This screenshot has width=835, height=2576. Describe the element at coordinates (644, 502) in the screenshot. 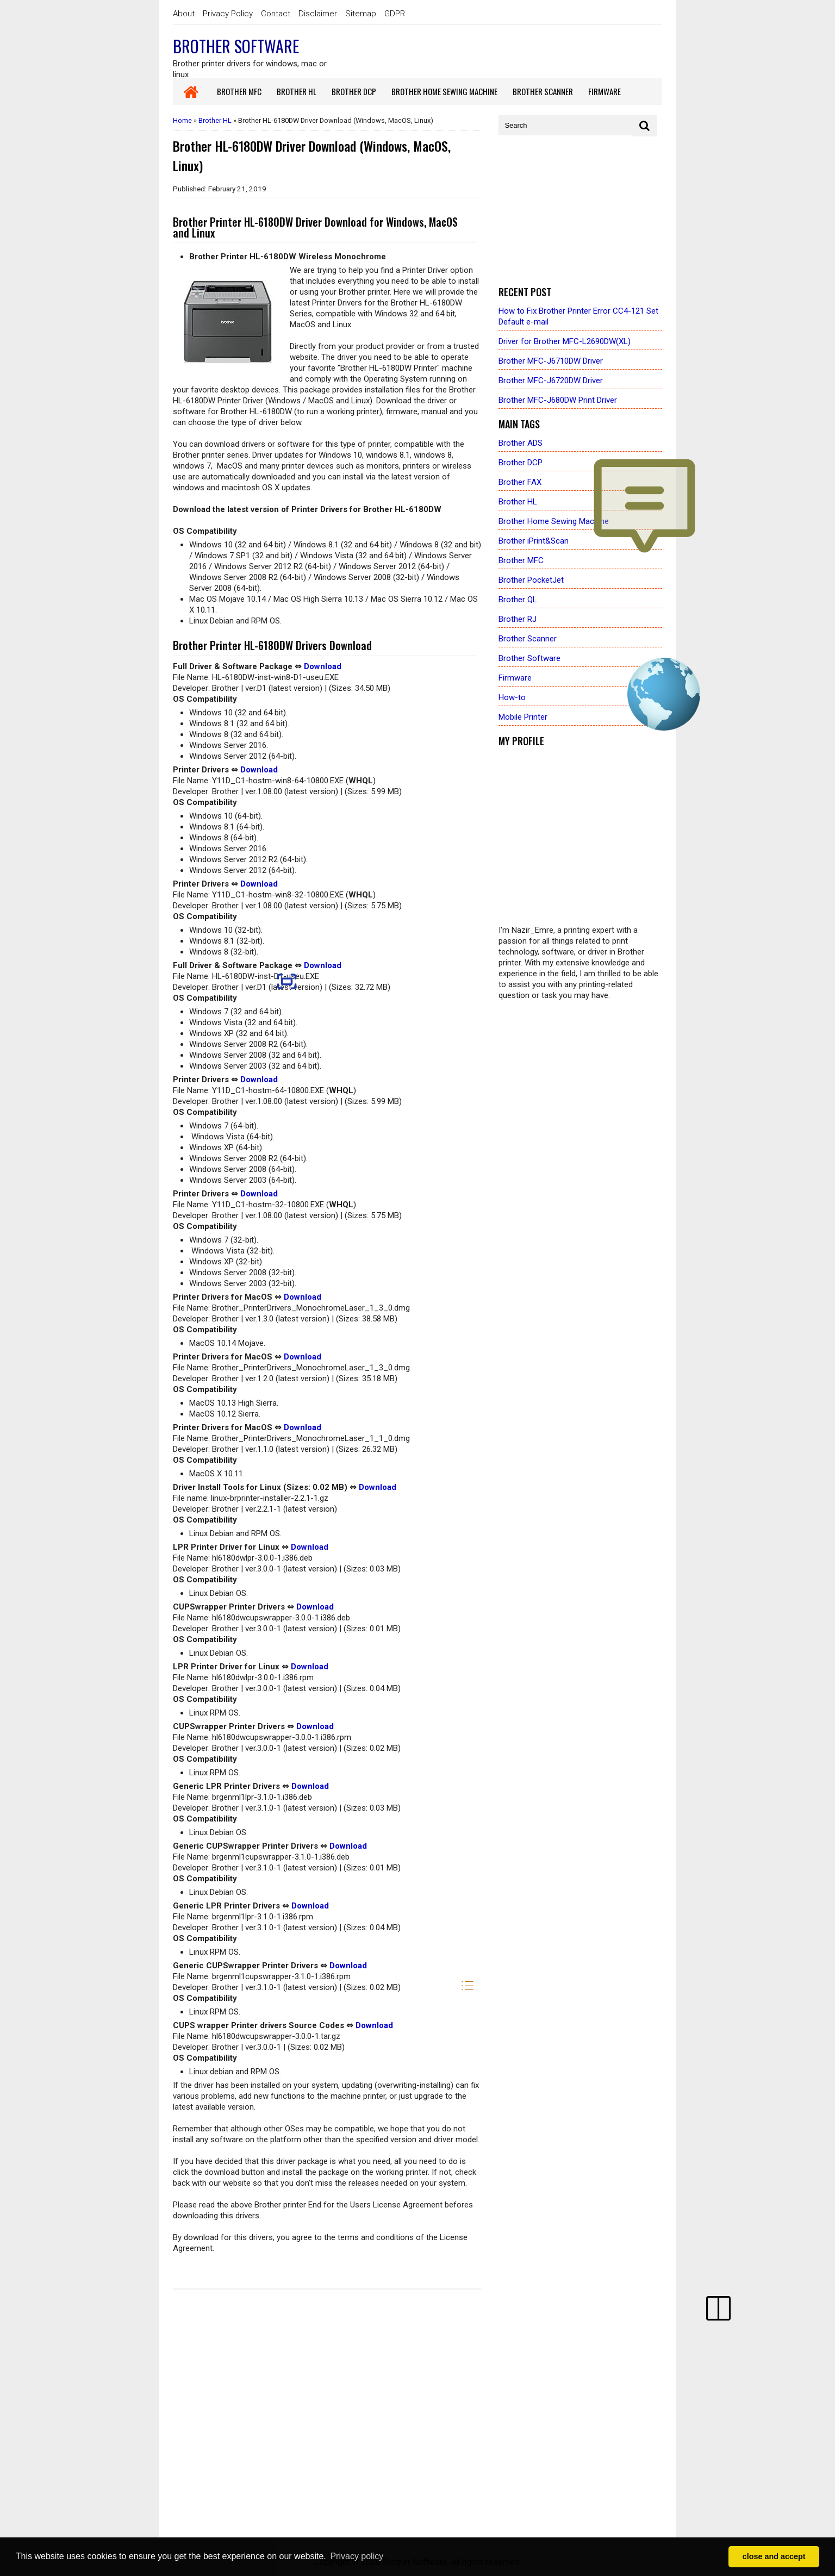

I see `open chat or messaging` at that location.